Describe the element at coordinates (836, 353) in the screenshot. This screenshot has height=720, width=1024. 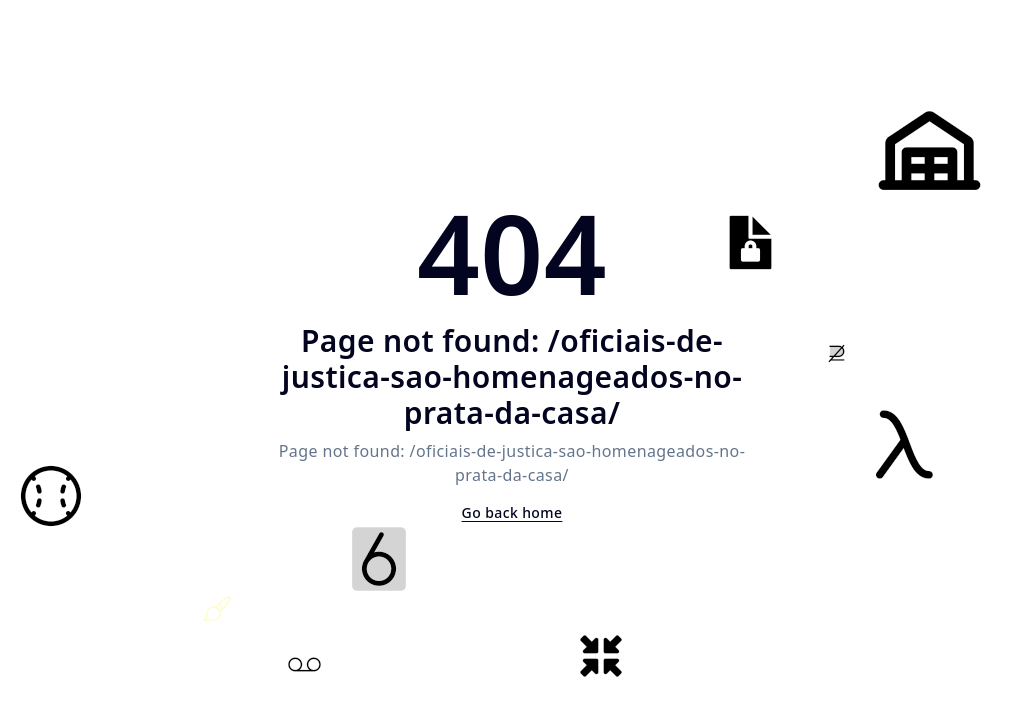
I see `indicates set is not a superset of another in mathematical notation` at that location.